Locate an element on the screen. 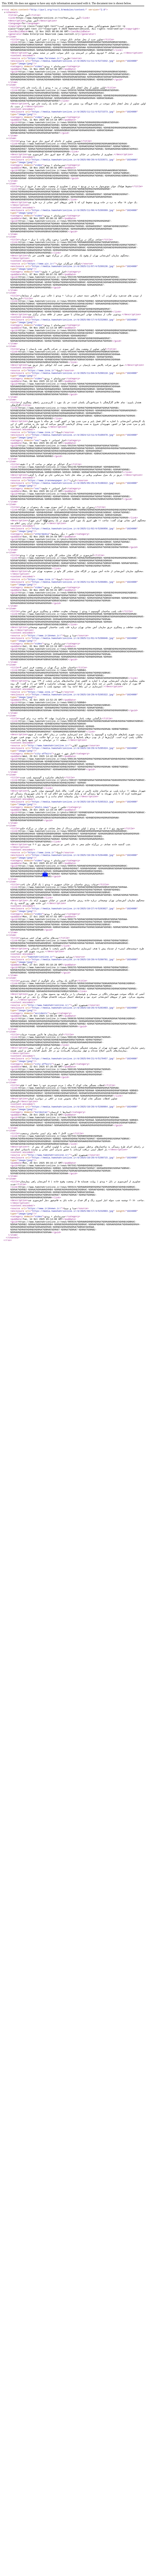 The image size is (146, 2576). placeholder for missing or unavailable content is located at coordinates (46, 521).